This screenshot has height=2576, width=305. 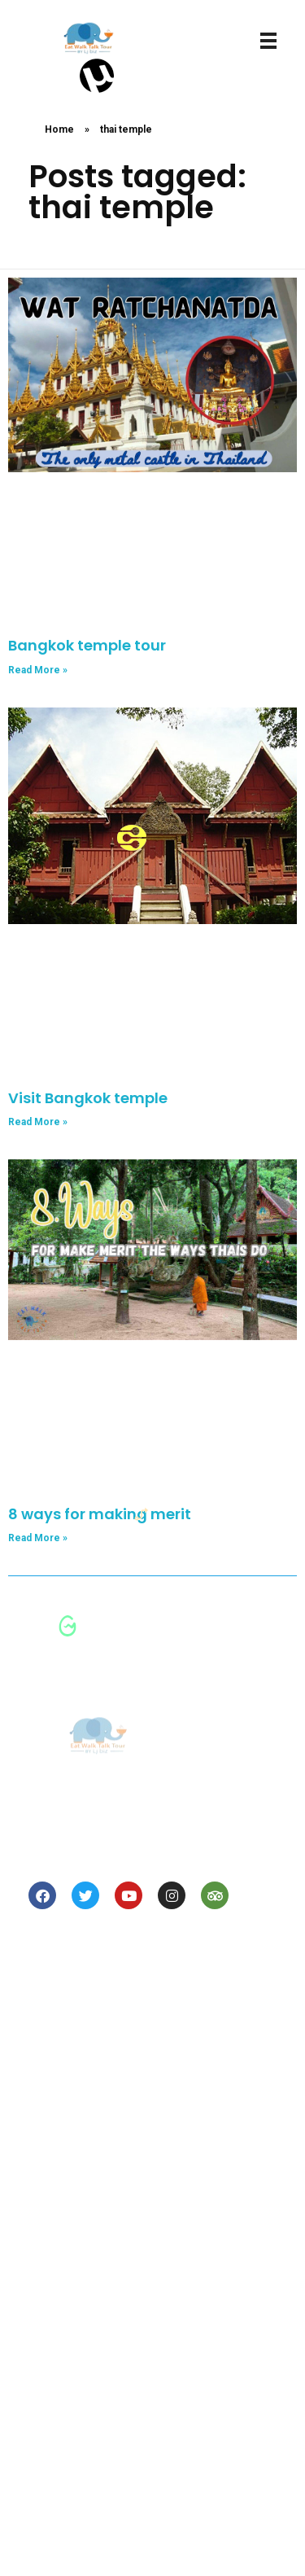 What do you see at coordinates (97, 76) in the screenshot?
I see `open µTorrent application` at bounding box center [97, 76].